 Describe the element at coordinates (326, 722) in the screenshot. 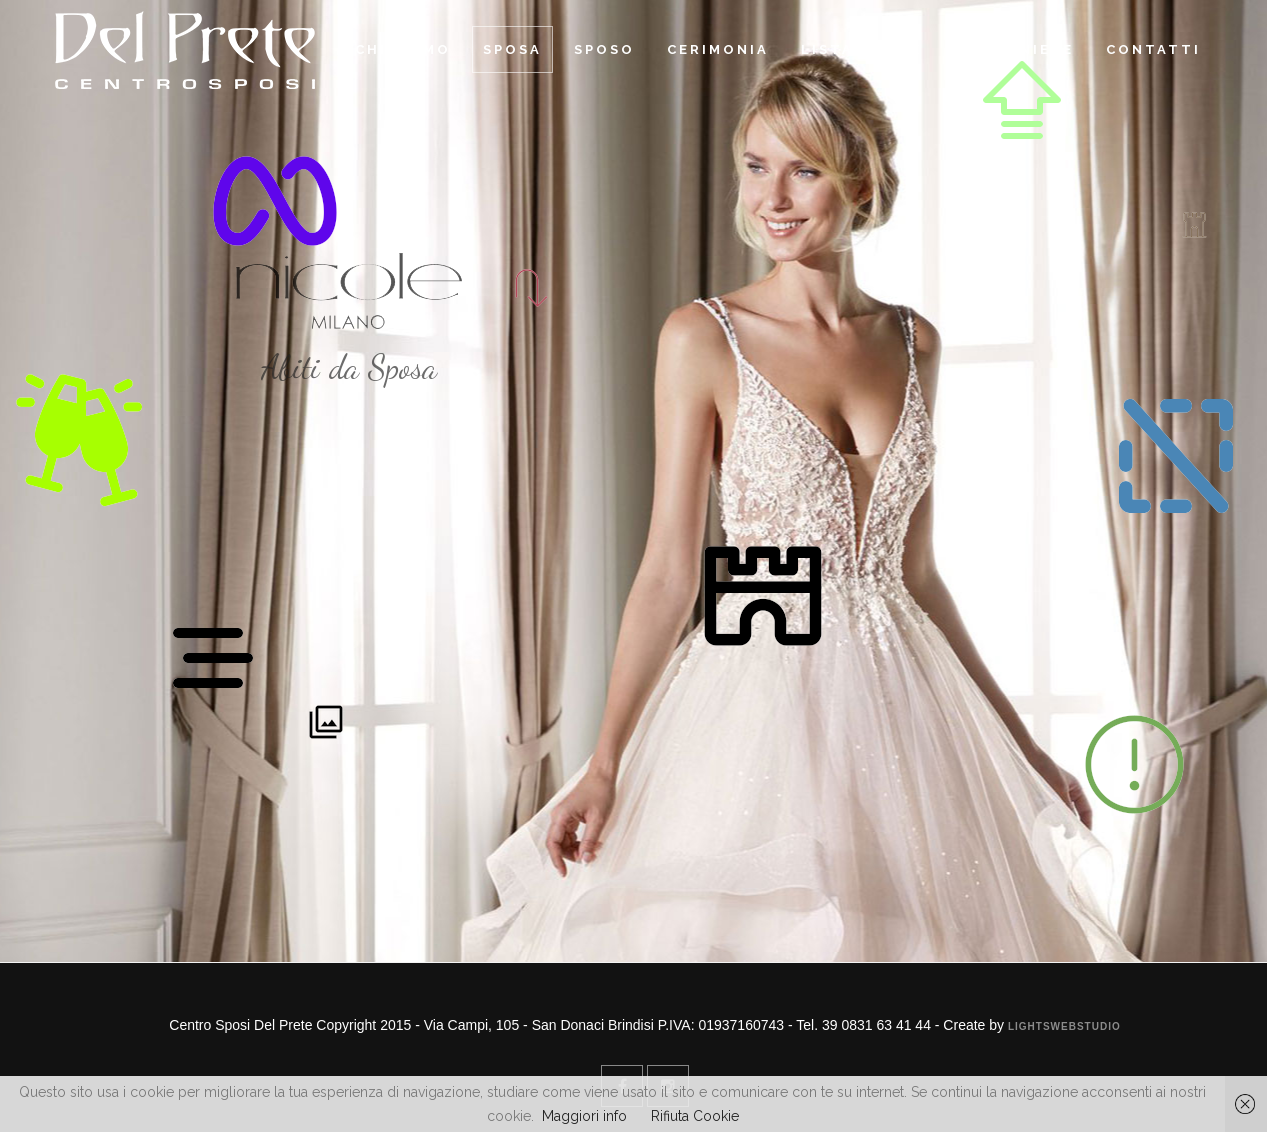

I see `filter or sort images in a gallery` at that location.